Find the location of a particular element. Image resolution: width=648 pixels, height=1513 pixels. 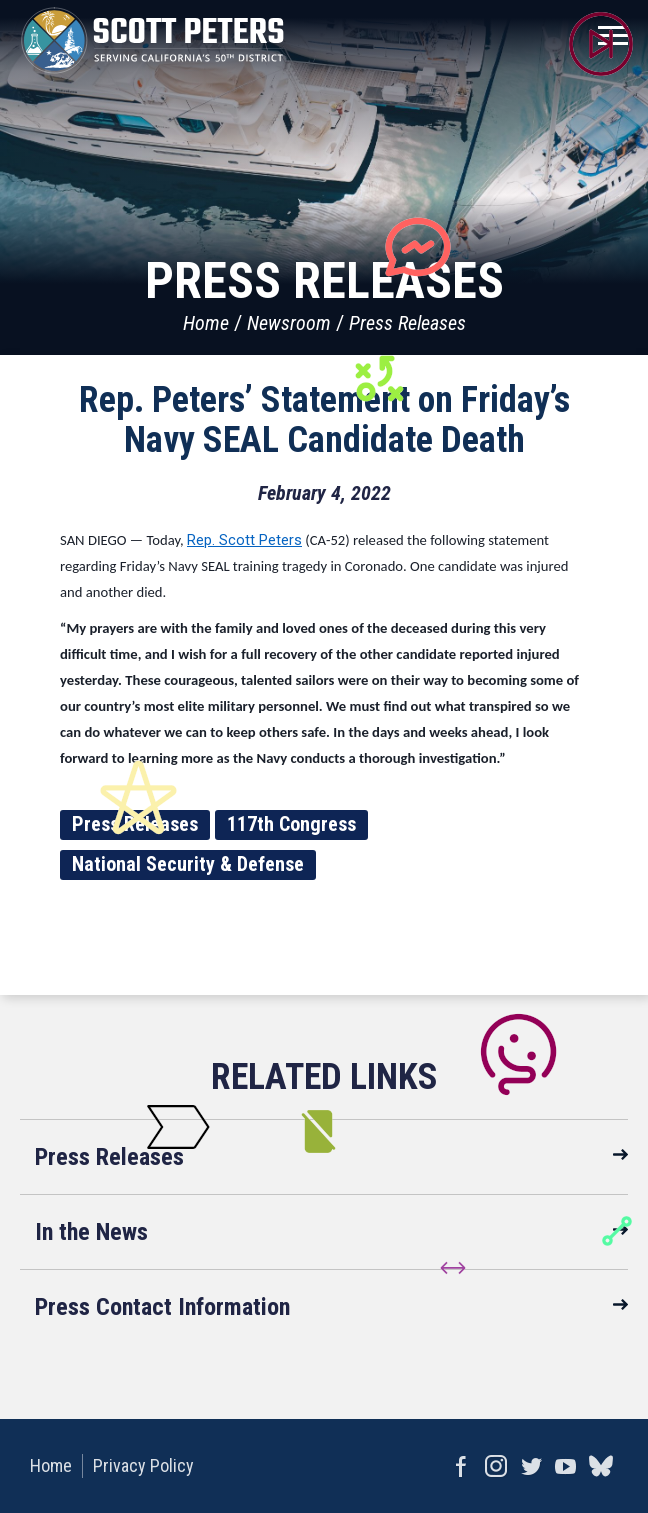

open Facebook Messenger is located at coordinates (418, 247).